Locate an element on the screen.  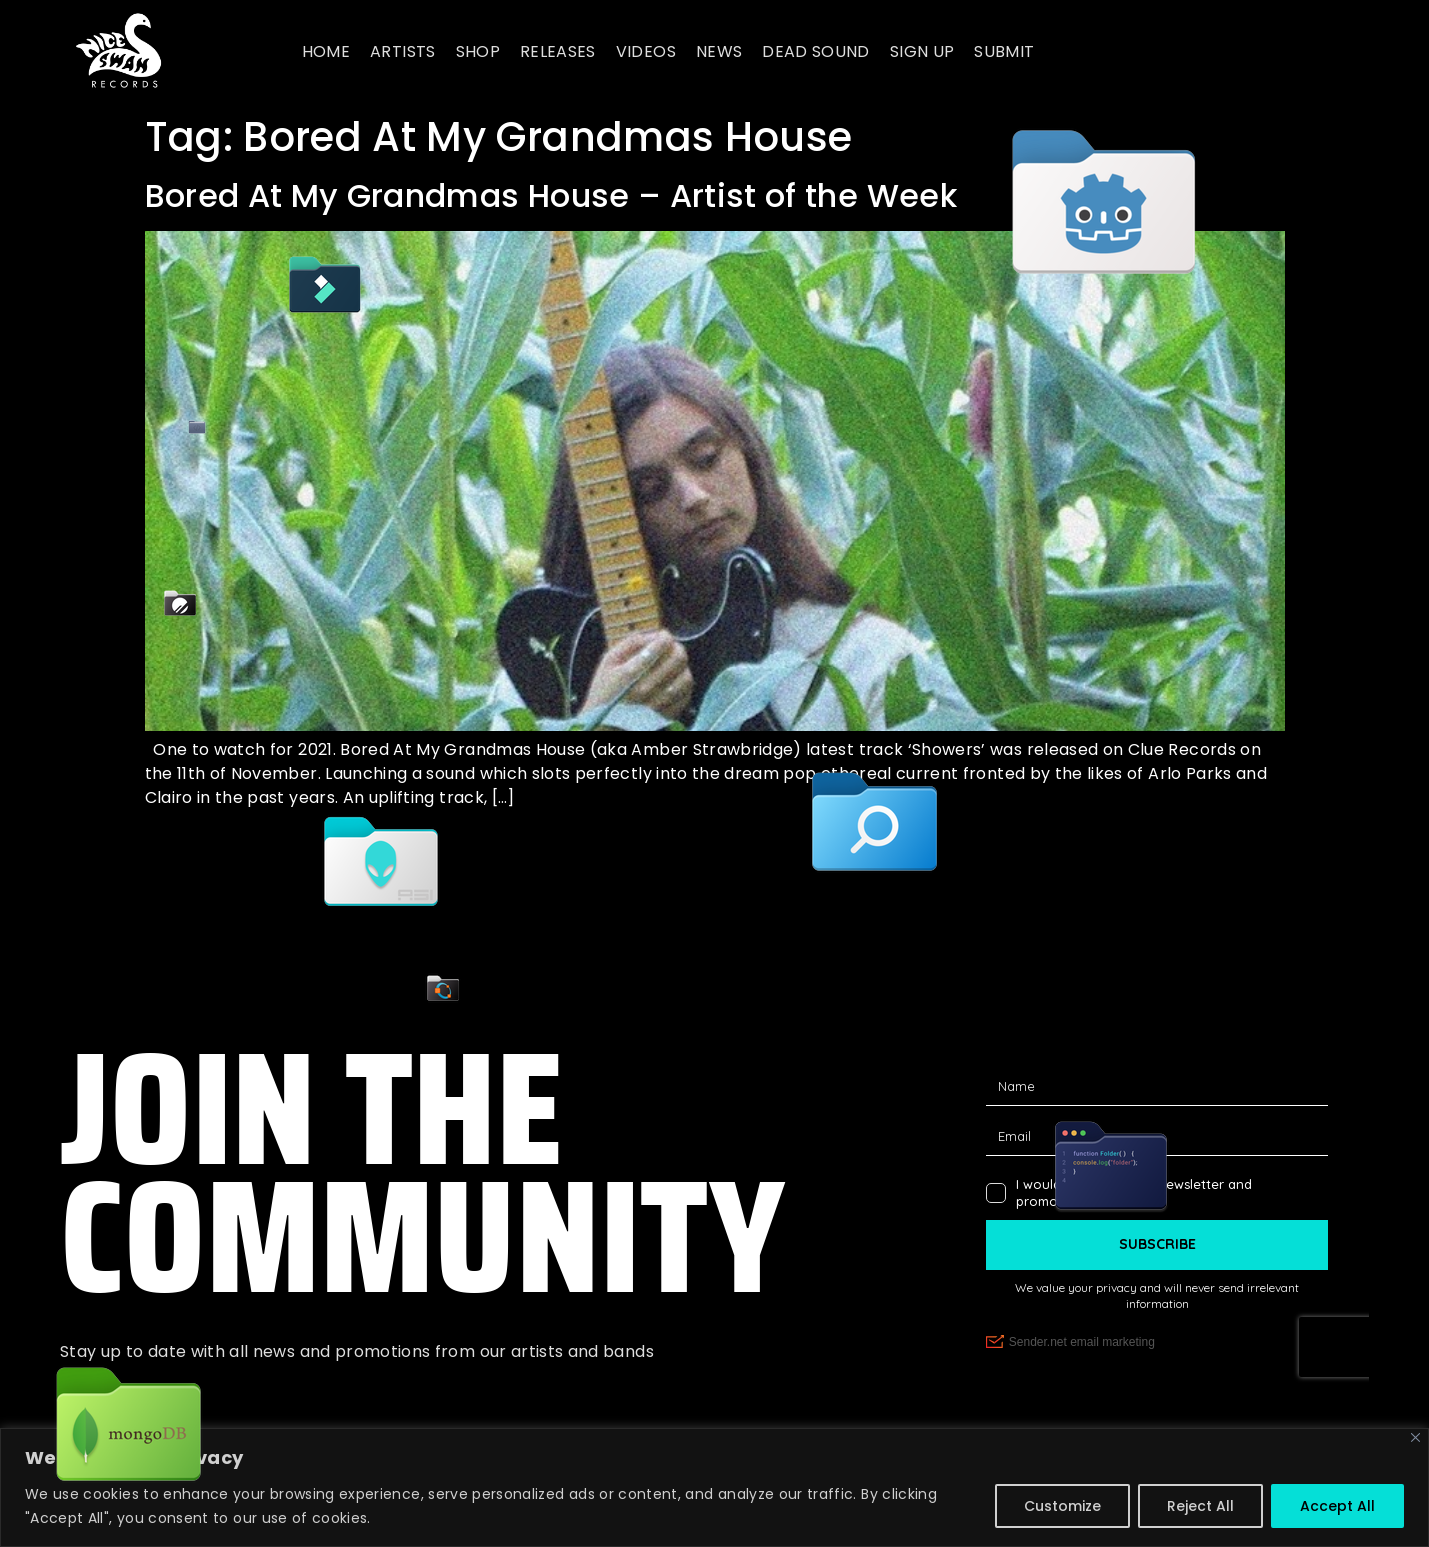
folder containing PlanetScale database files is located at coordinates (180, 604).